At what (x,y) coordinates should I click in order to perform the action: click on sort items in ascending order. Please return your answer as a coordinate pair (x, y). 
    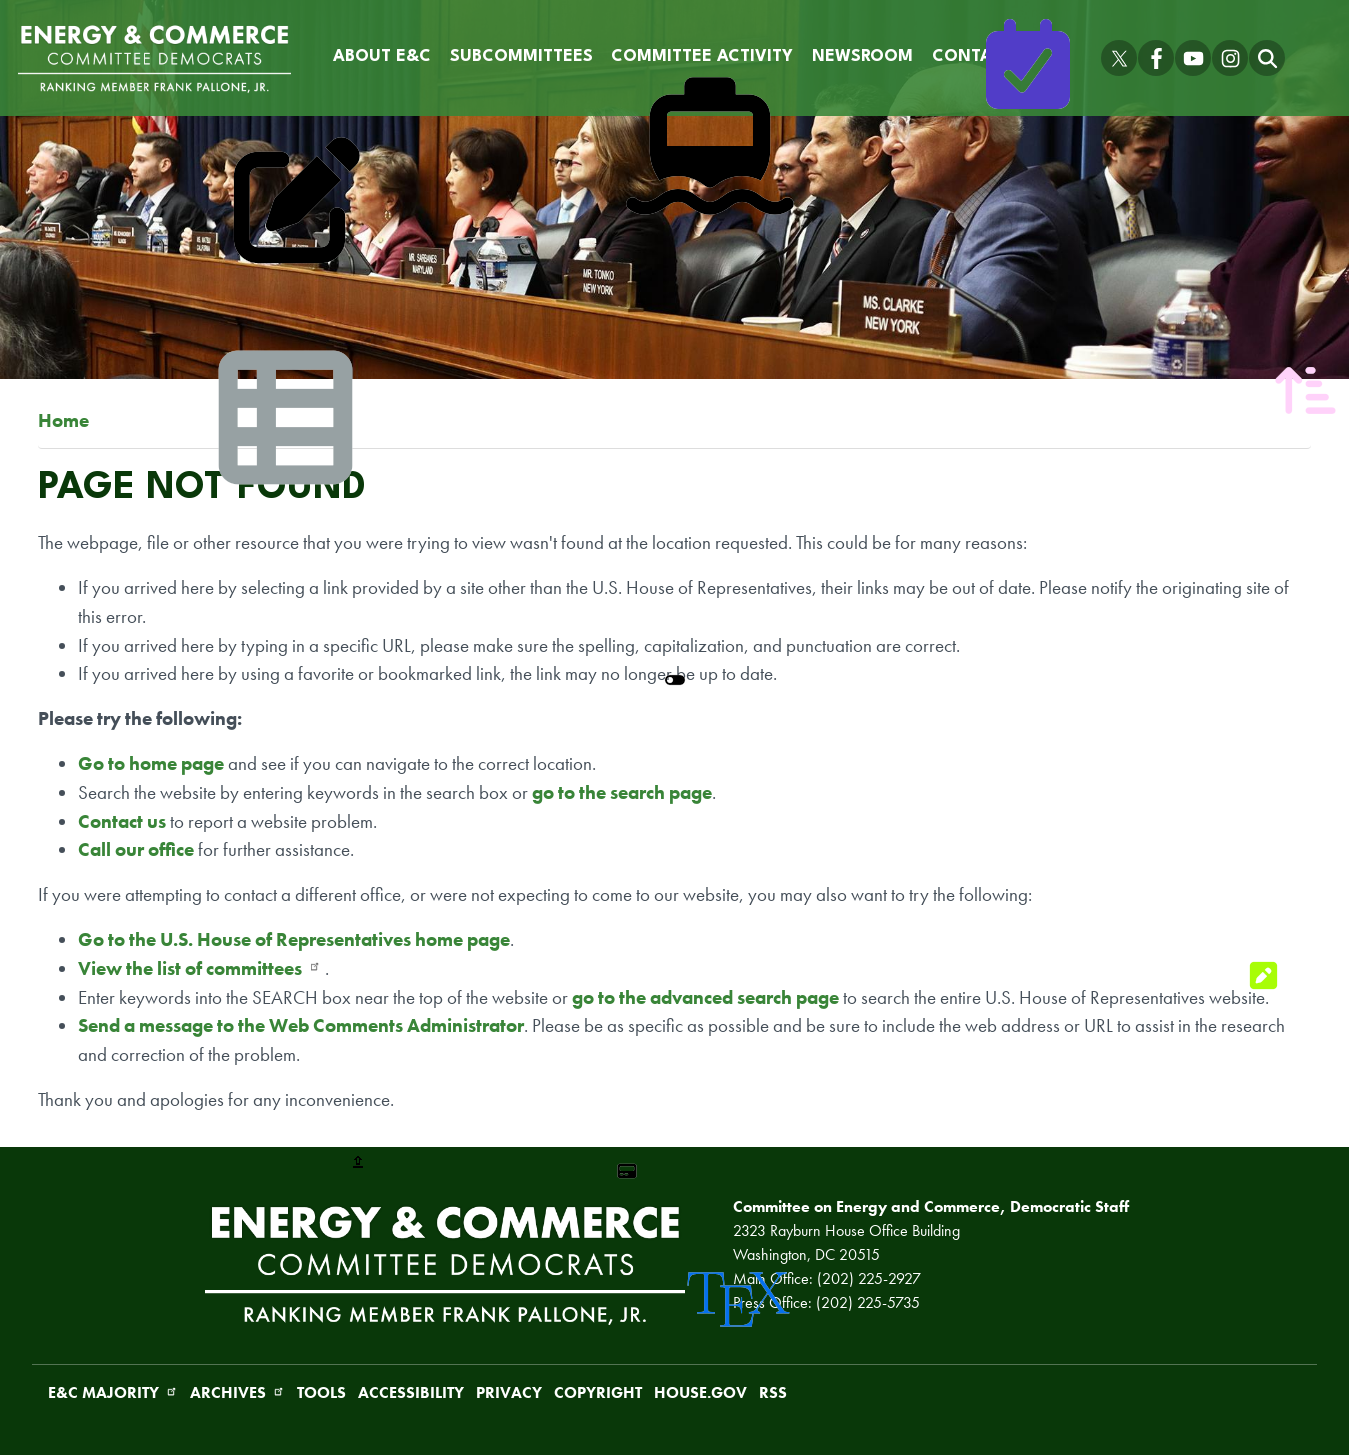
    Looking at the image, I should click on (1305, 390).